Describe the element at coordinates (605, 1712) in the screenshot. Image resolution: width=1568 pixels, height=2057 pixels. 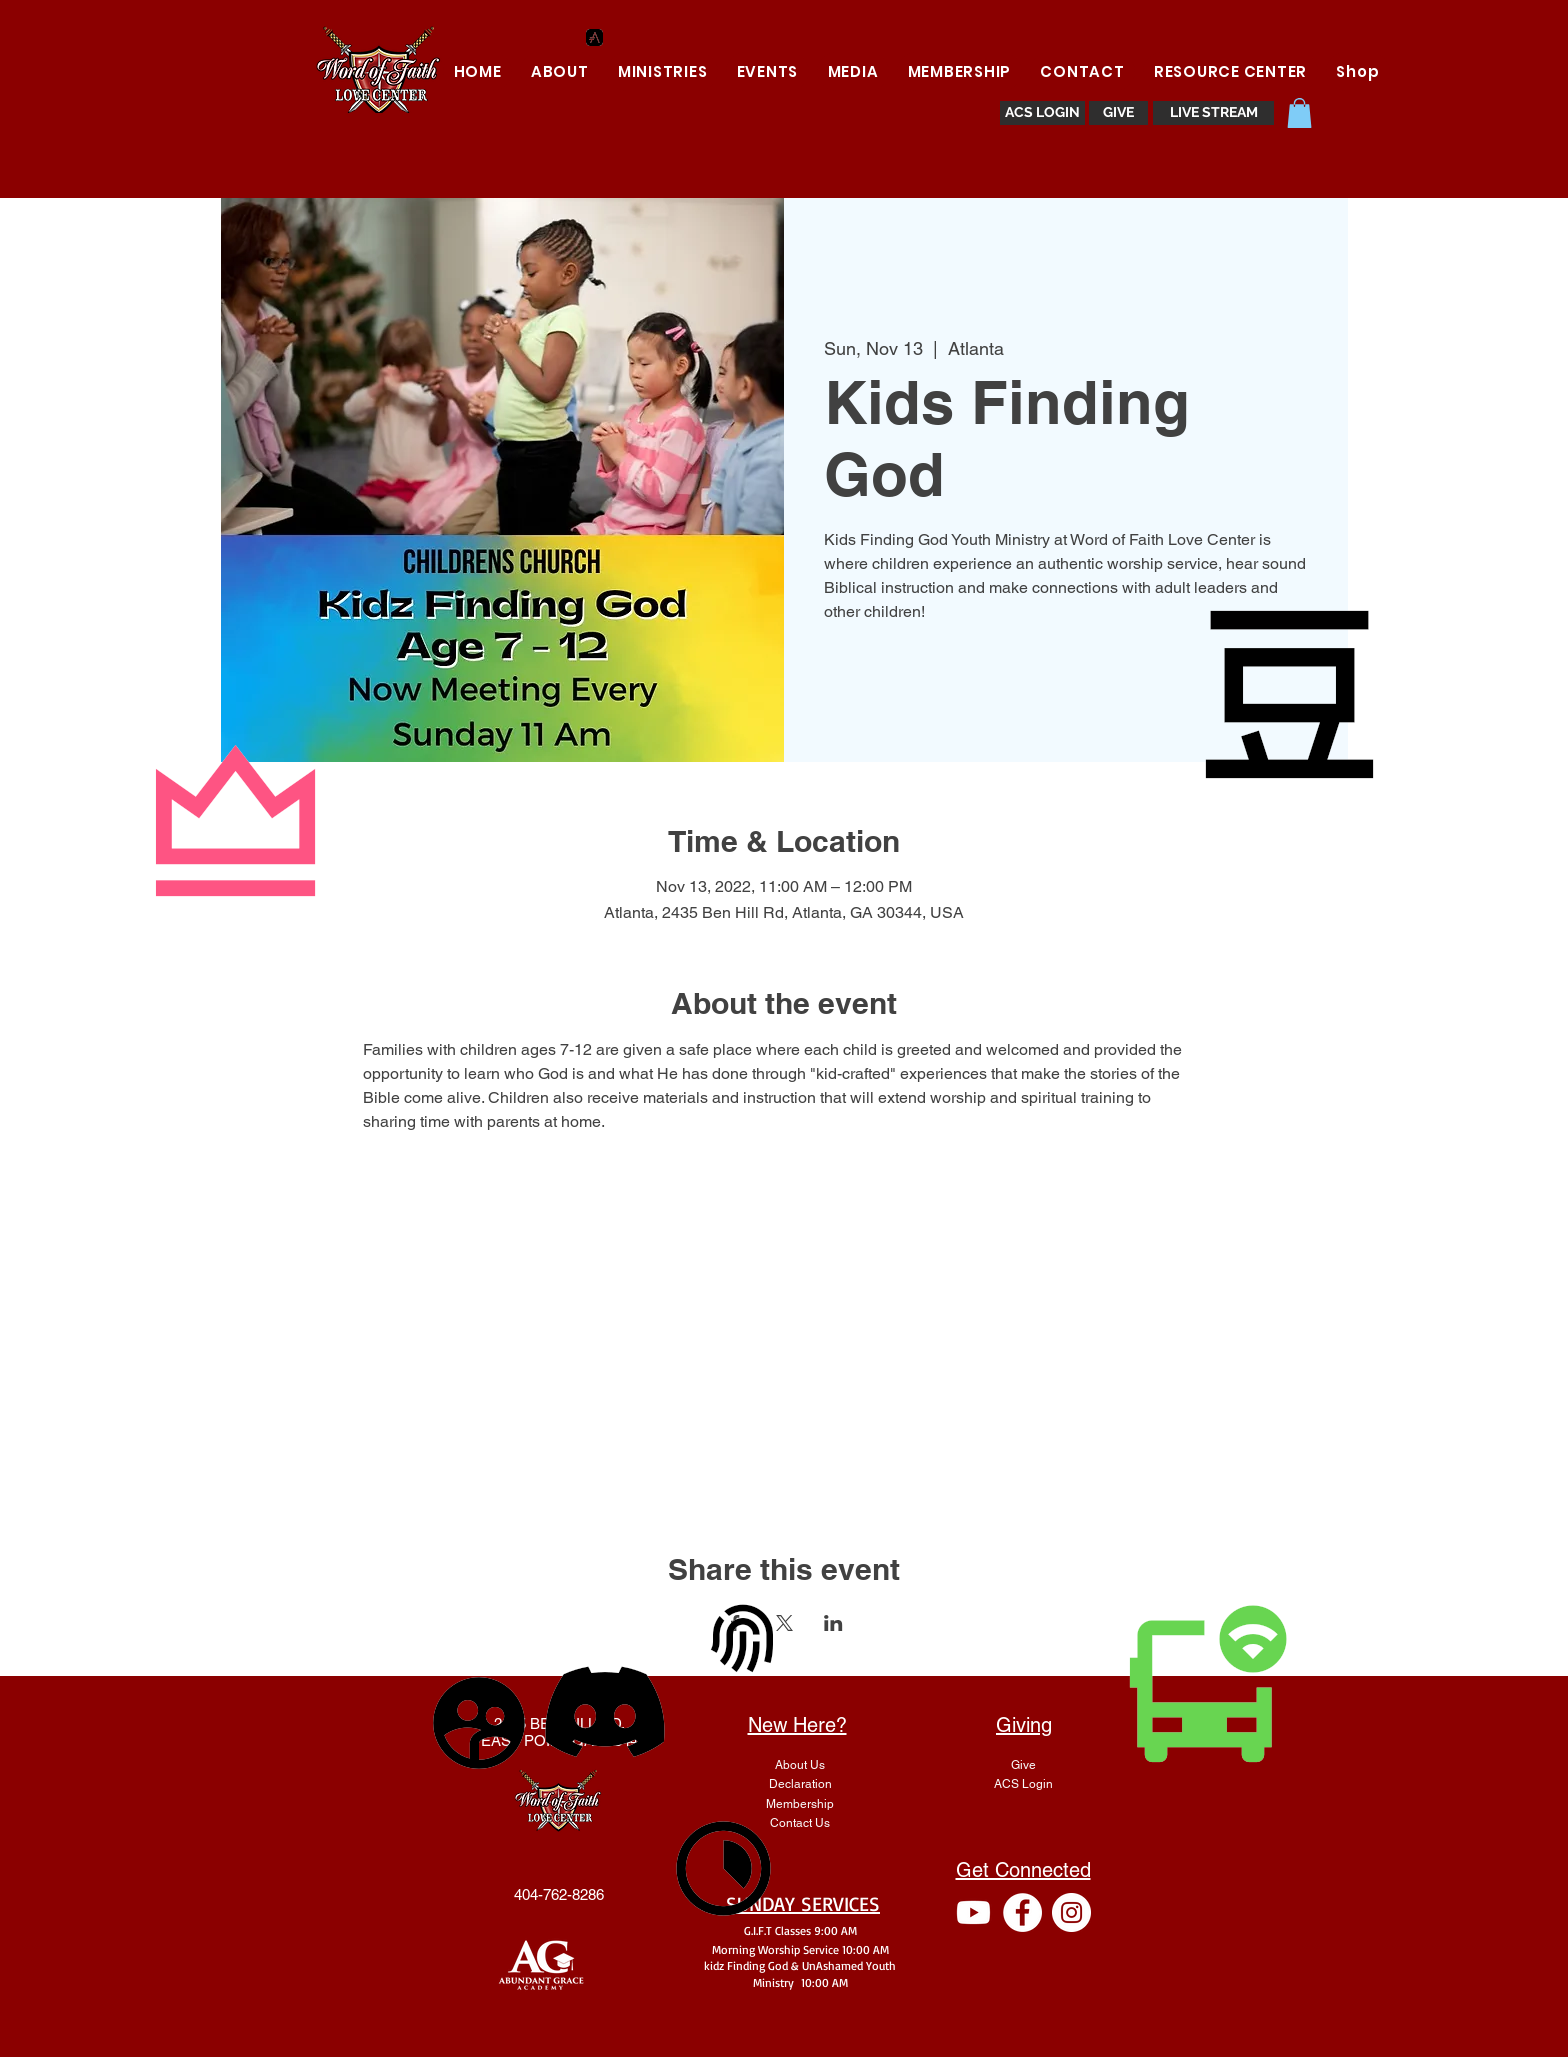
I see `open Discord app` at that location.